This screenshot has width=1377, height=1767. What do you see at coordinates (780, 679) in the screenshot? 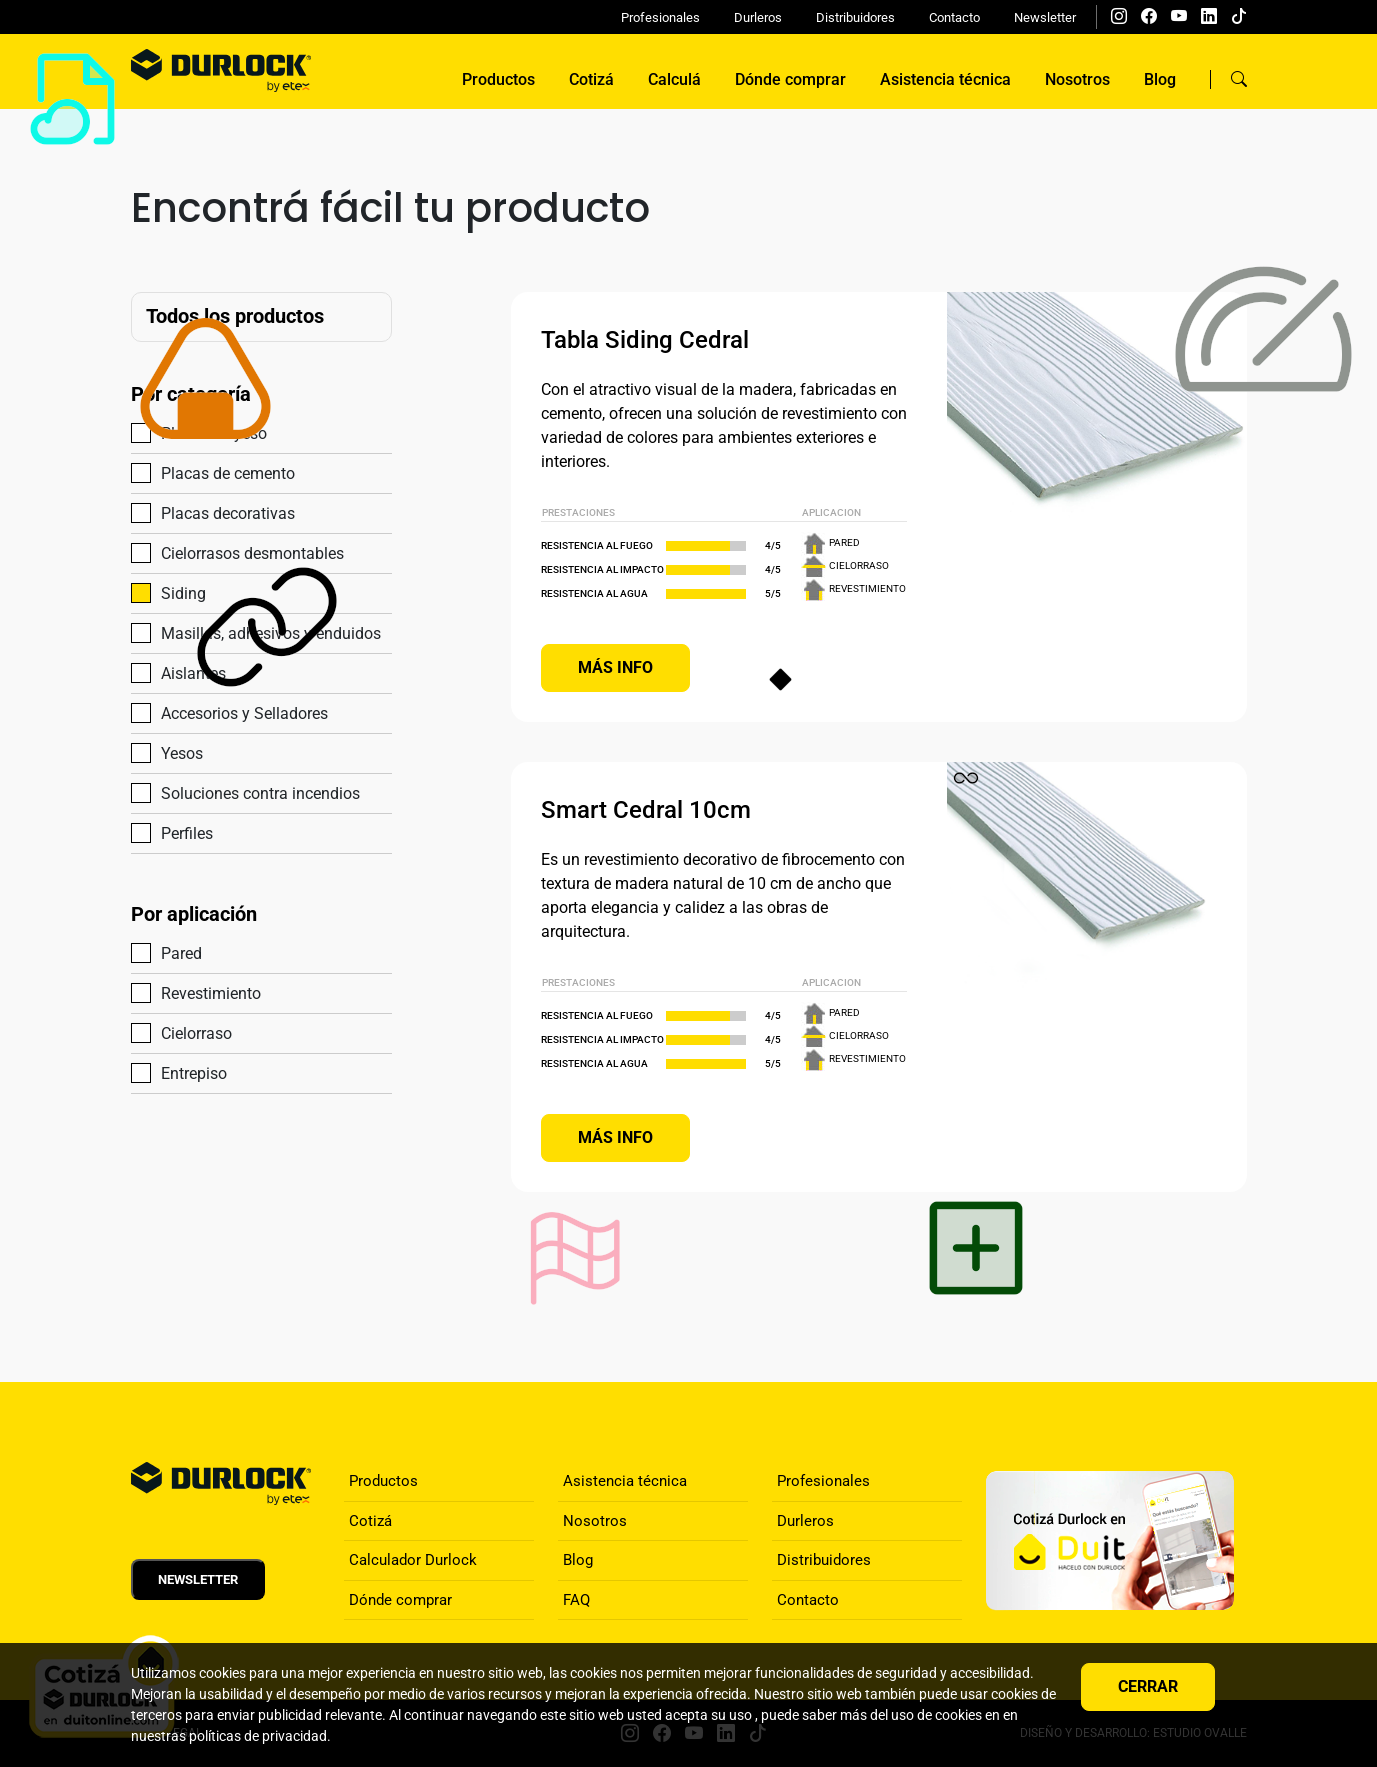
I see `indicates premium or luxury status` at bounding box center [780, 679].